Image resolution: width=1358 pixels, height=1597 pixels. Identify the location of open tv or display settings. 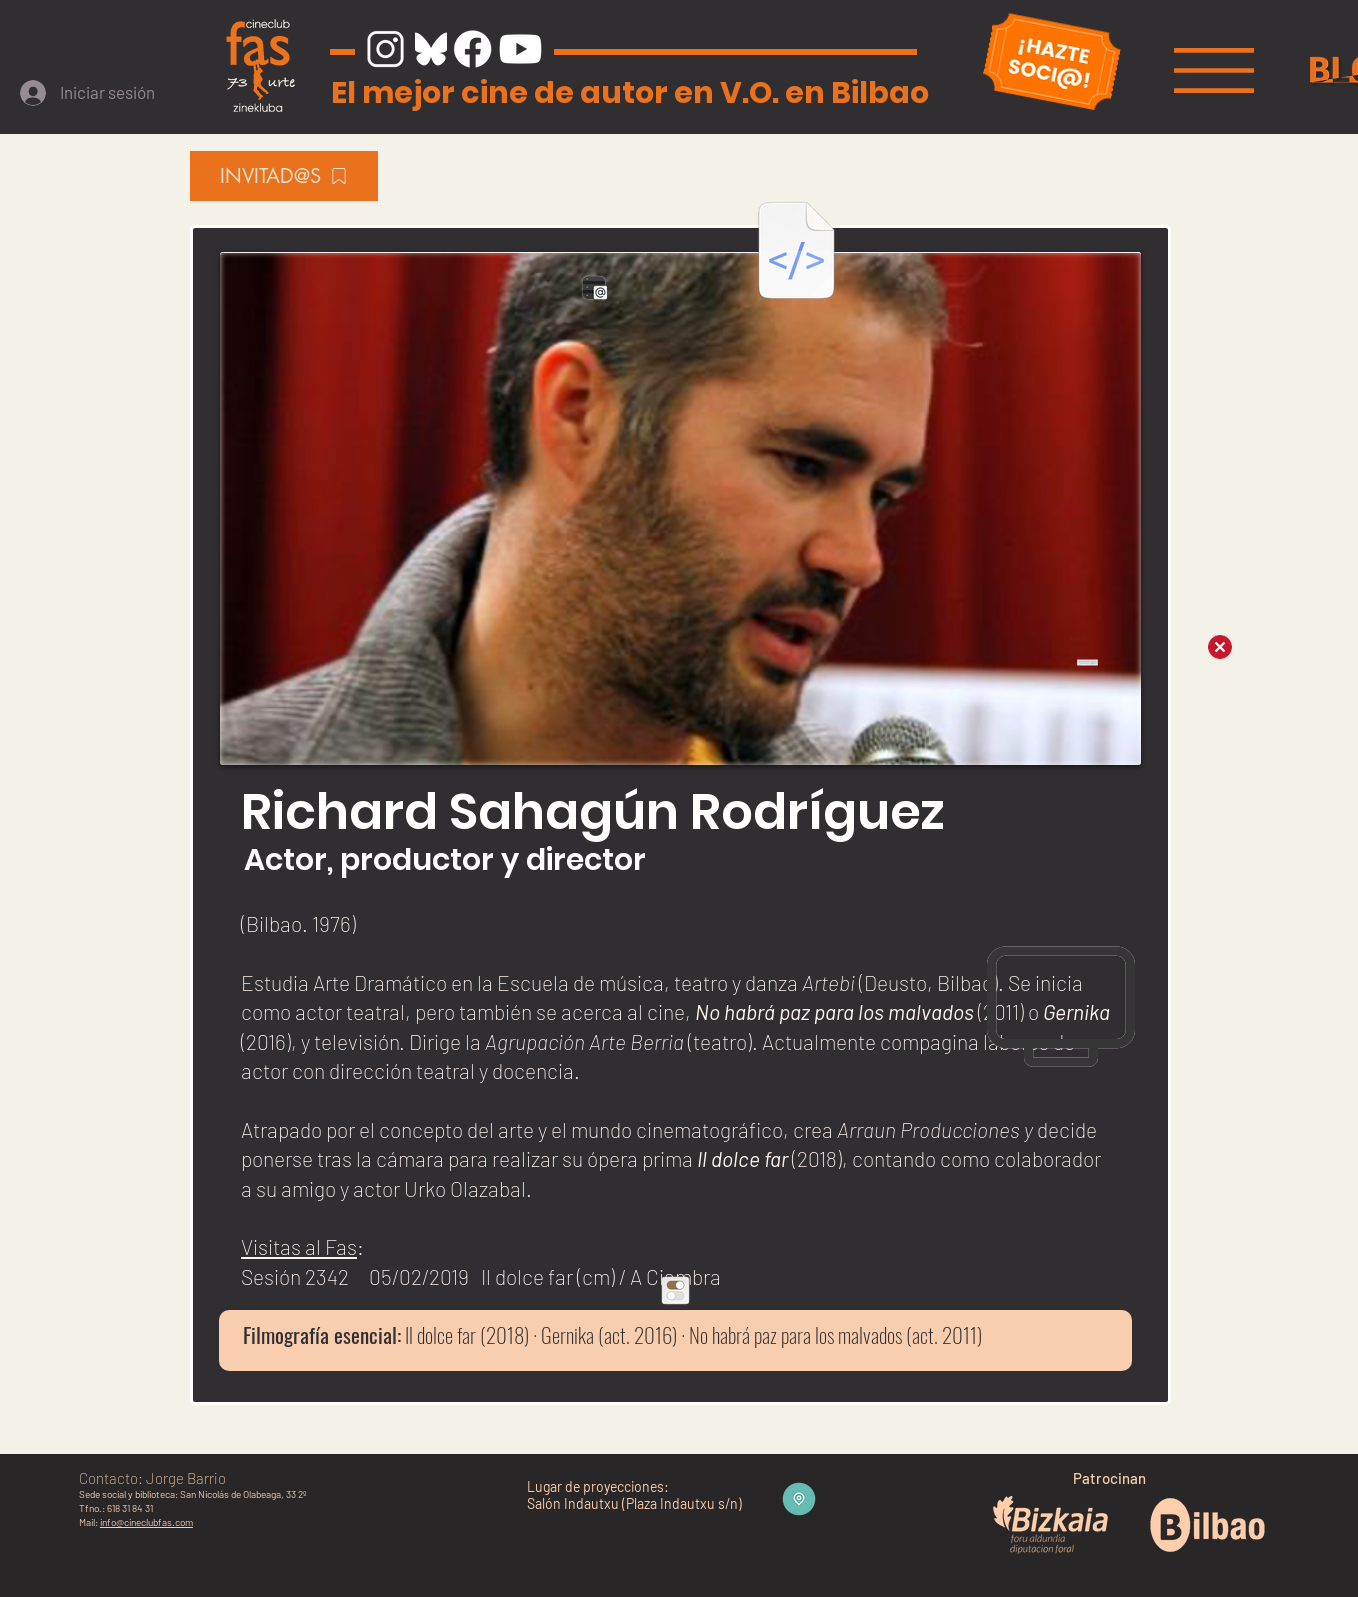
(1061, 1002).